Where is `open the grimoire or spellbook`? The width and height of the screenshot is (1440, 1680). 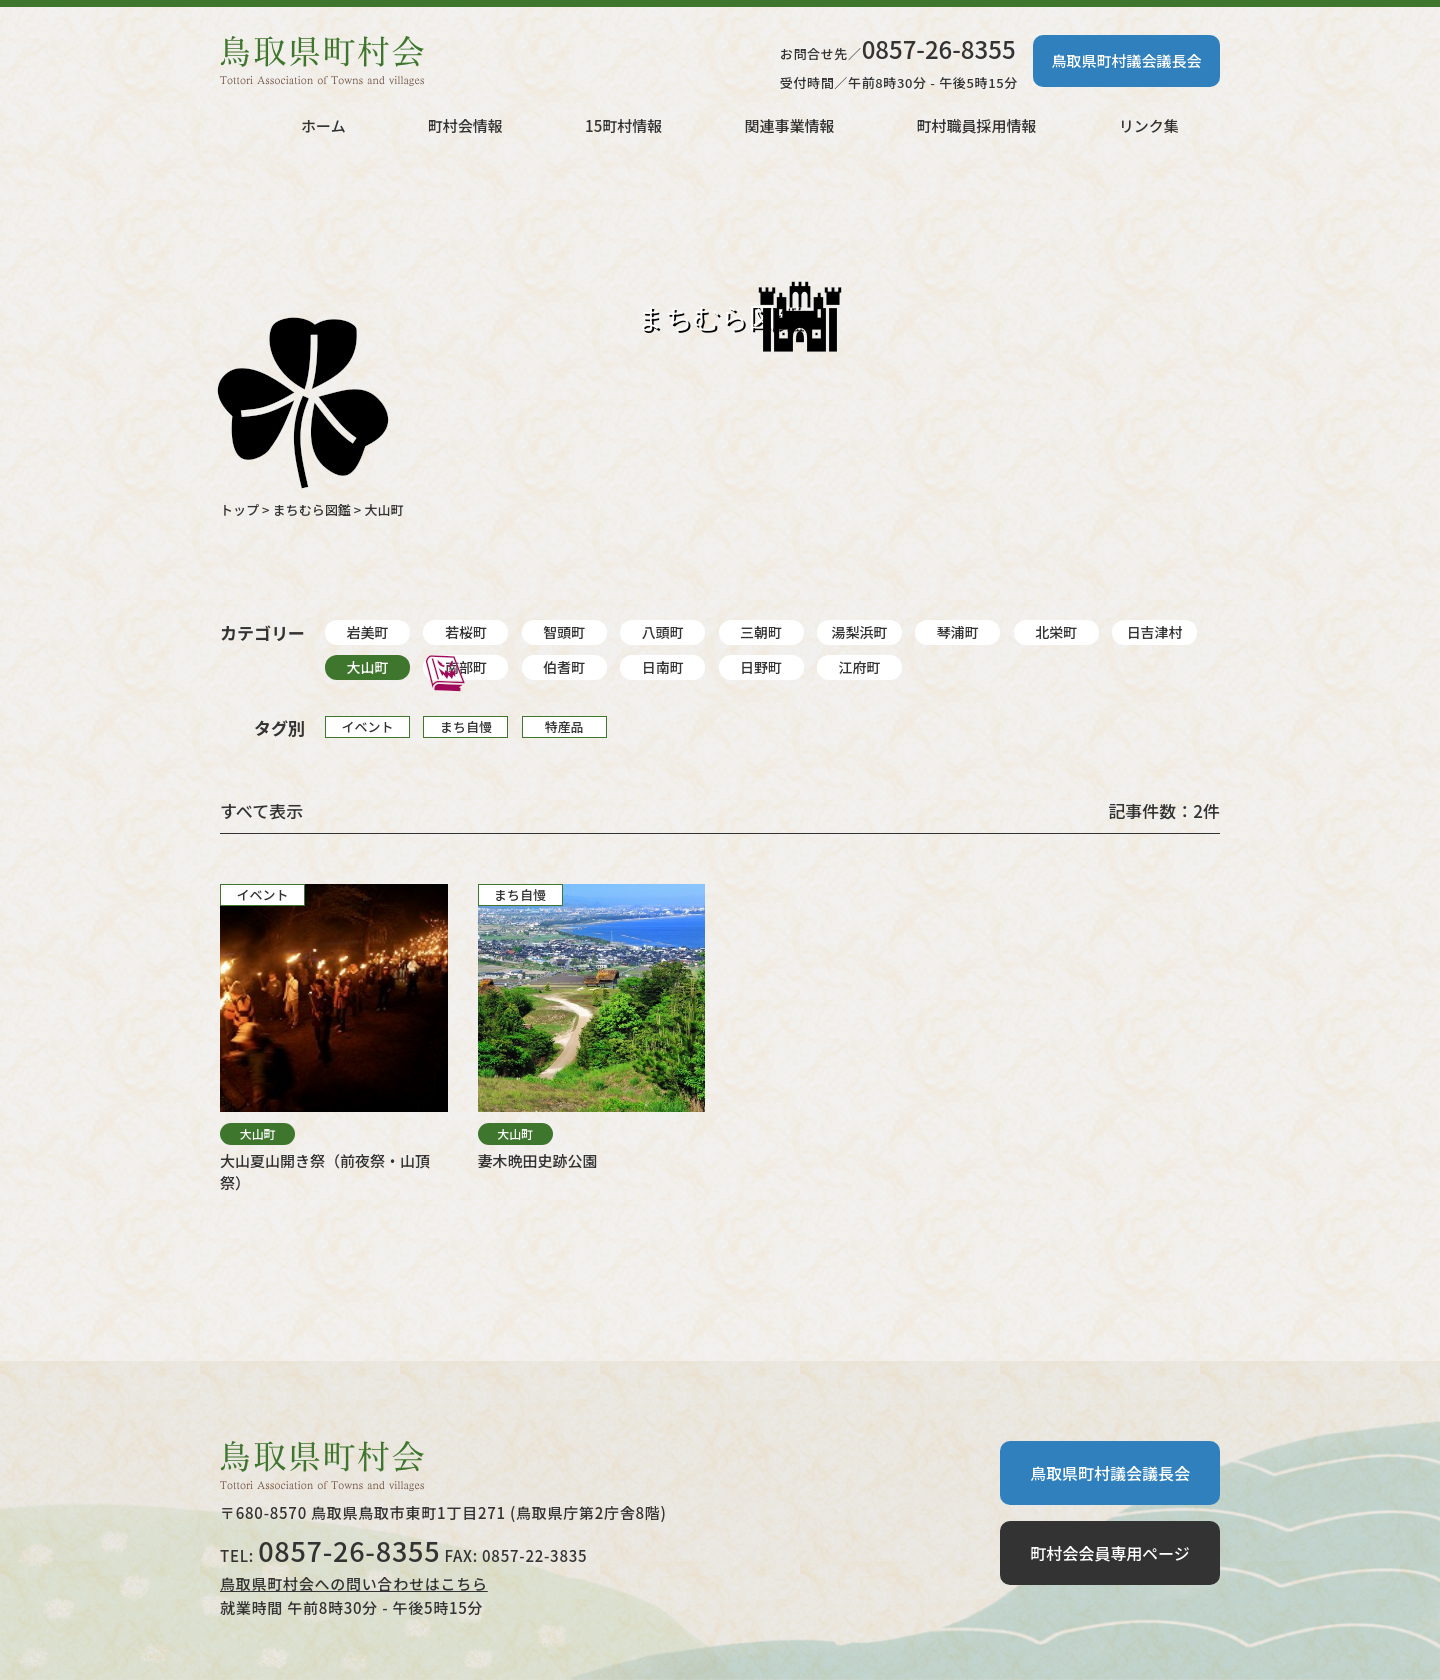
open the grimoire or spellbook is located at coordinates (445, 674).